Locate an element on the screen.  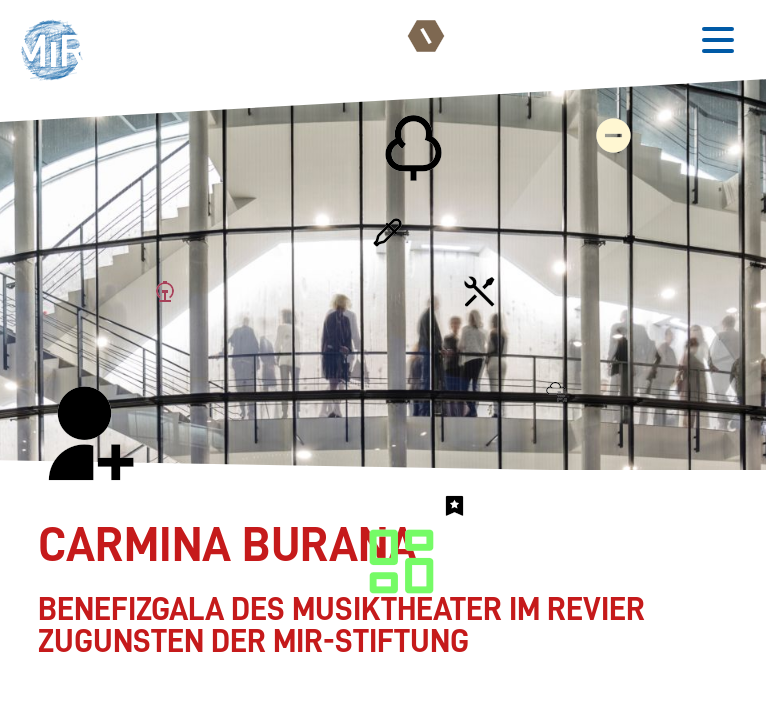
open system settings is located at coordinates (426, 36).